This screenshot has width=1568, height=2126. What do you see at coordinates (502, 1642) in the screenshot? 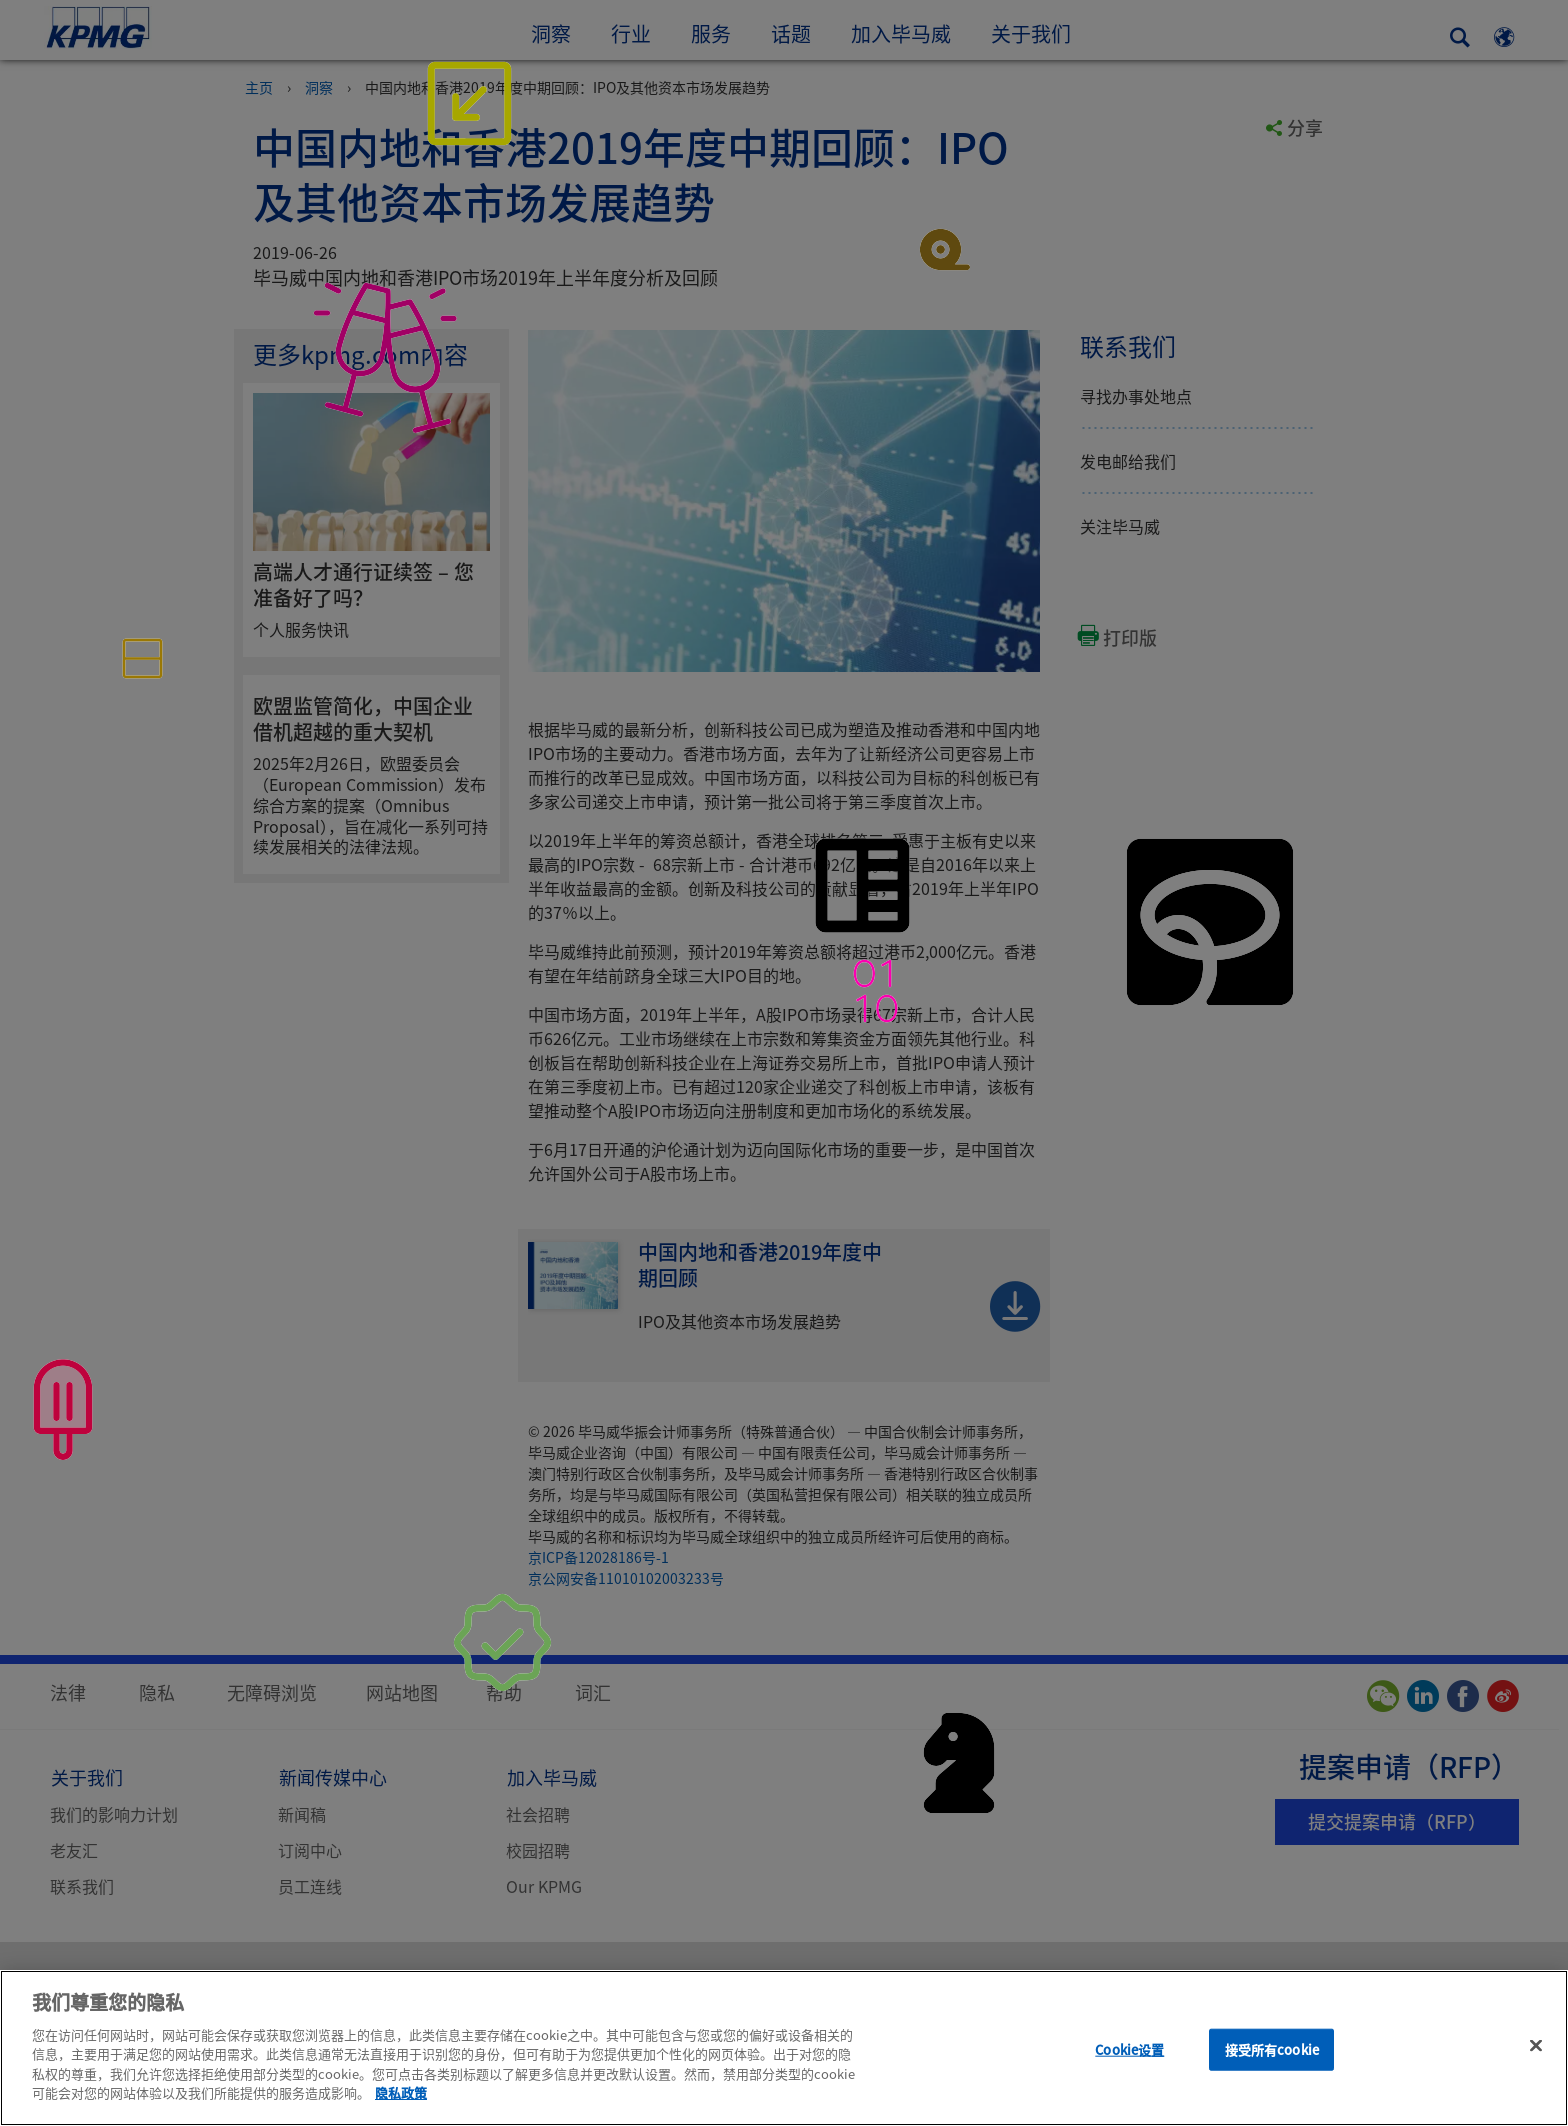
I see `verified or authenticated status` at bounding box center [502, 1642].